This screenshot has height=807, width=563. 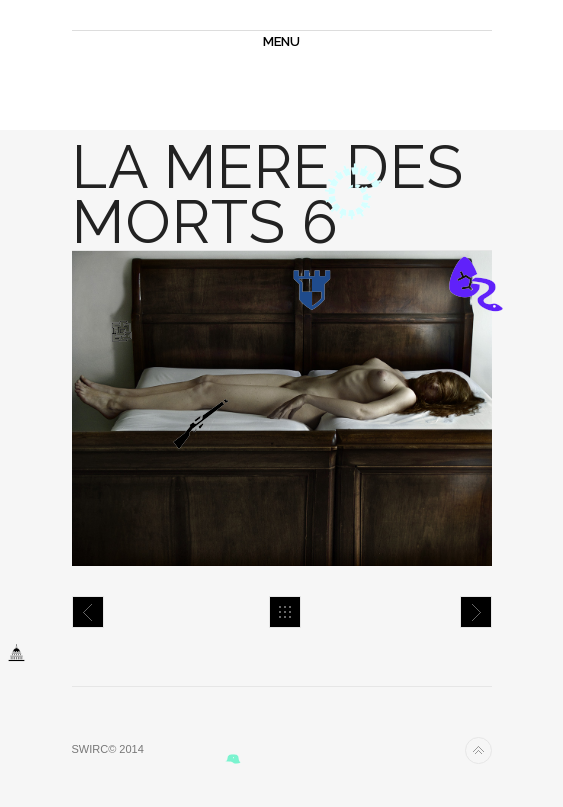 What do you see at coordinates (201, 424) in the screenshot?
I see `select rifle weapon in game inventory` at bounding box center [201, 424].